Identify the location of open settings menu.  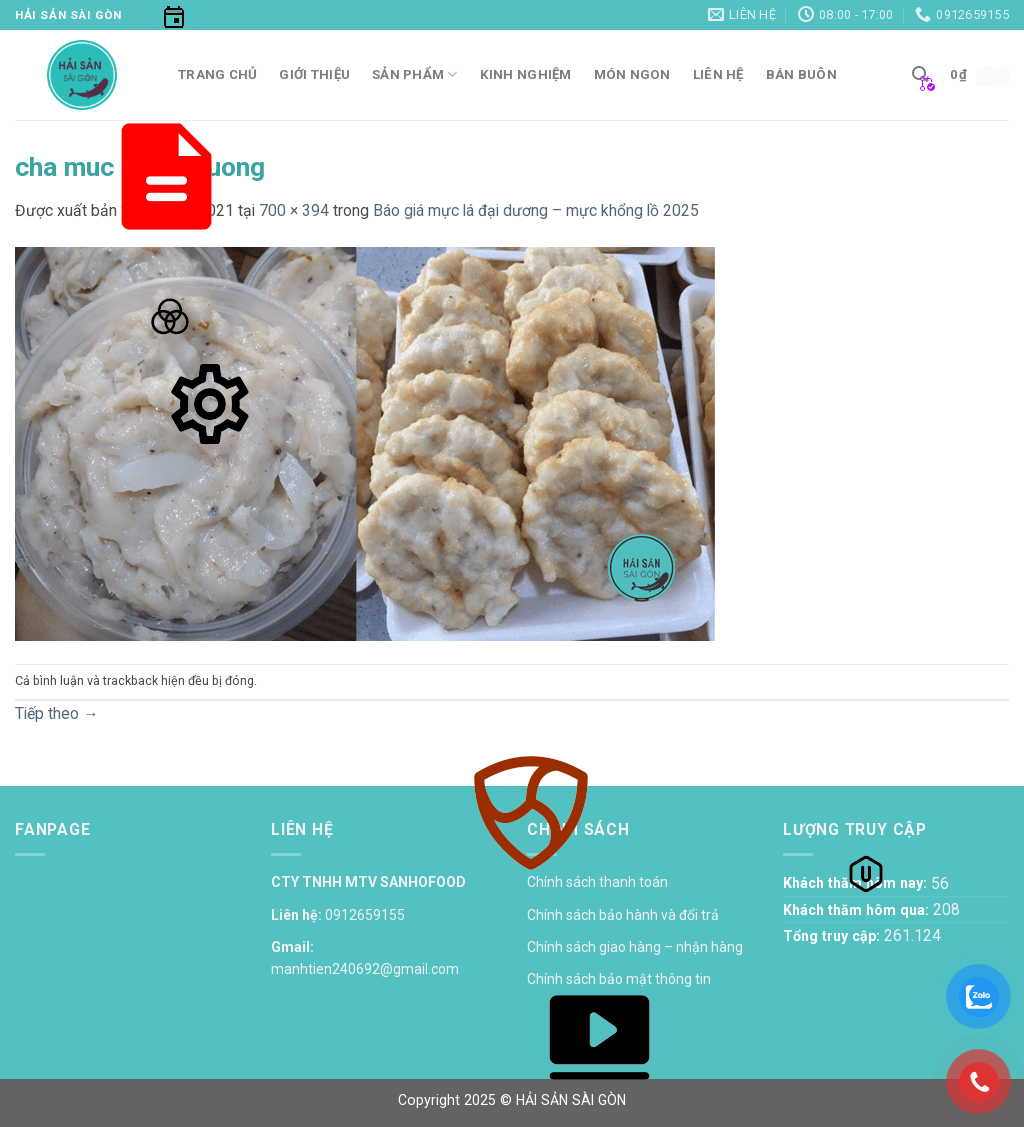
(210, 404).